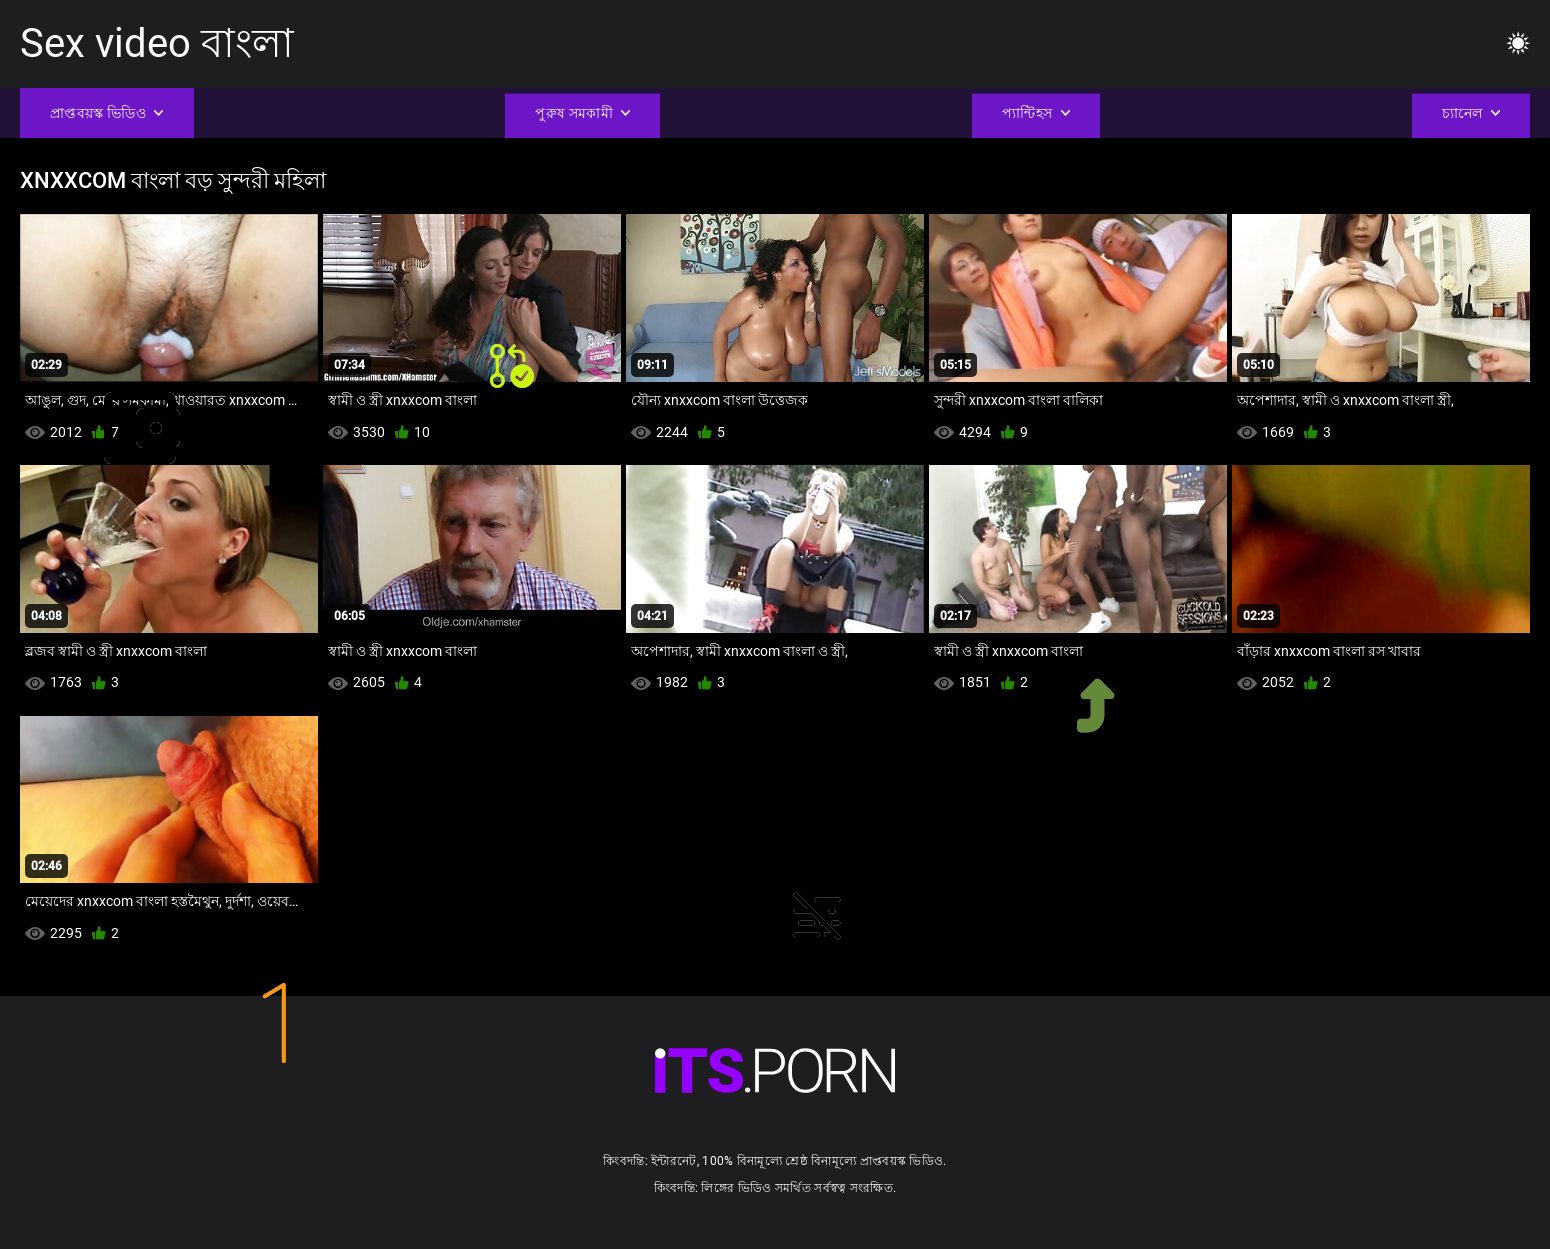 The image size is (1550, 1249). Describe the element at coordinates (1097, 705) in the screenshot. I see `turn right then continue forward` at that location.